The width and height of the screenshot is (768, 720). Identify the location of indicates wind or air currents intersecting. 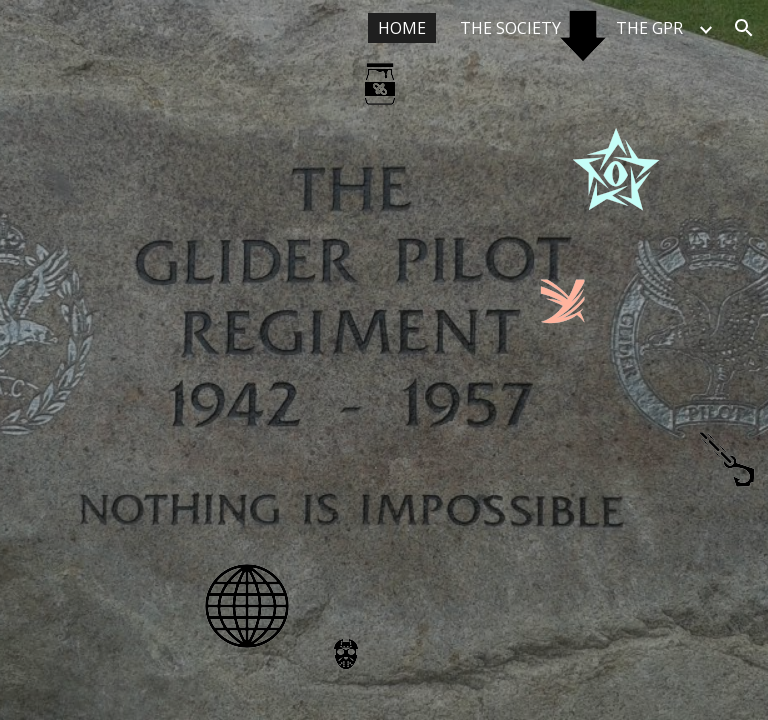
(562, 301).